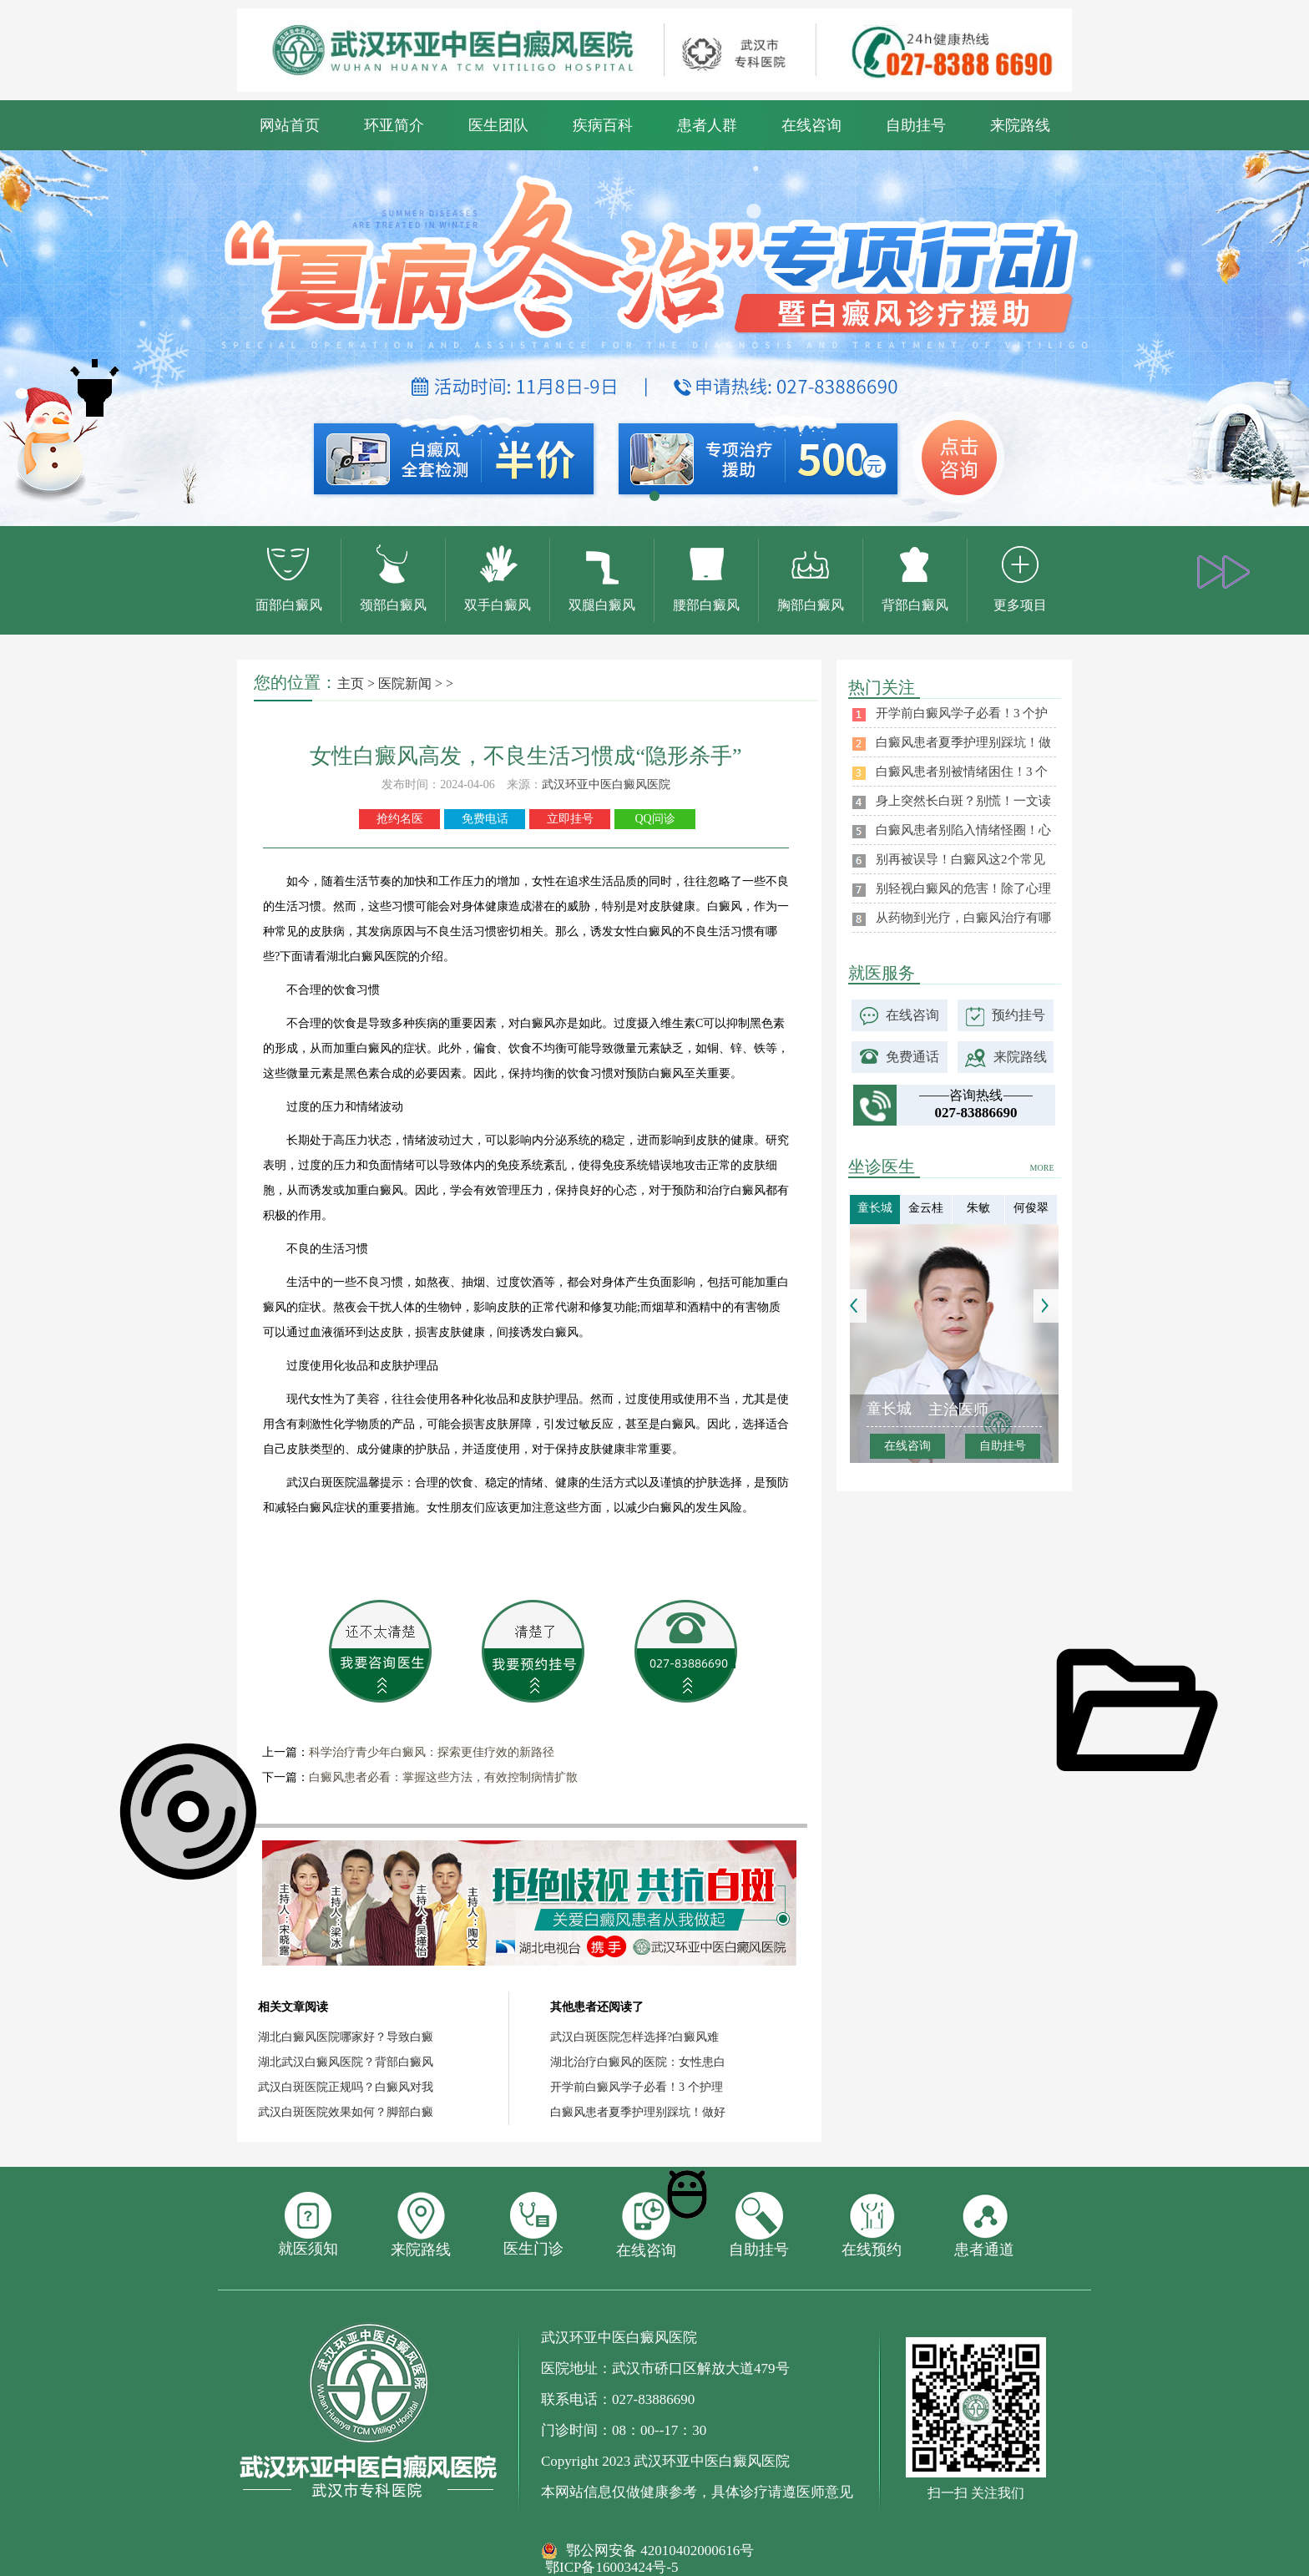 This screenshot has width=1309, height=2576. Describe the element at coordinates (687, 2194) in the screenshot. I see `android device or system settings` at that location.